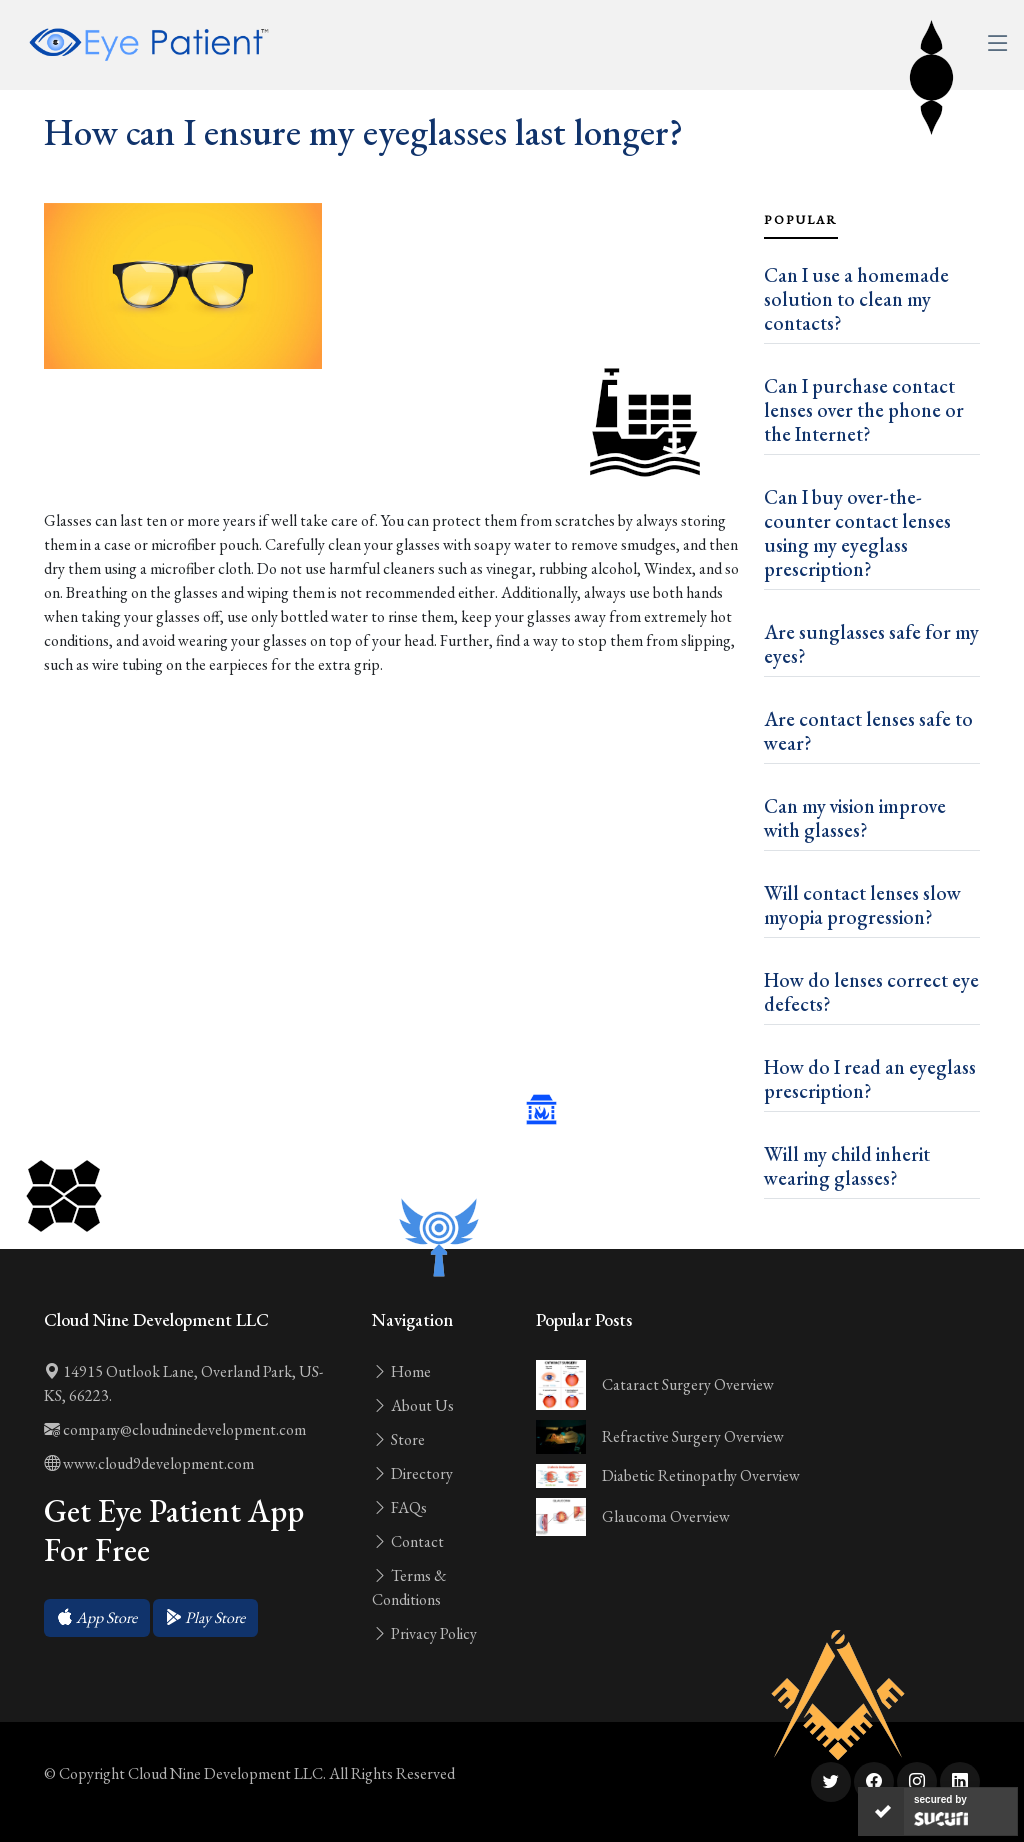 The height and width of the screenshot is (1842, 1024). Describe the element at coordinates (931, 77) in the screenshot. I see `indicates player has reached level two` at that location.